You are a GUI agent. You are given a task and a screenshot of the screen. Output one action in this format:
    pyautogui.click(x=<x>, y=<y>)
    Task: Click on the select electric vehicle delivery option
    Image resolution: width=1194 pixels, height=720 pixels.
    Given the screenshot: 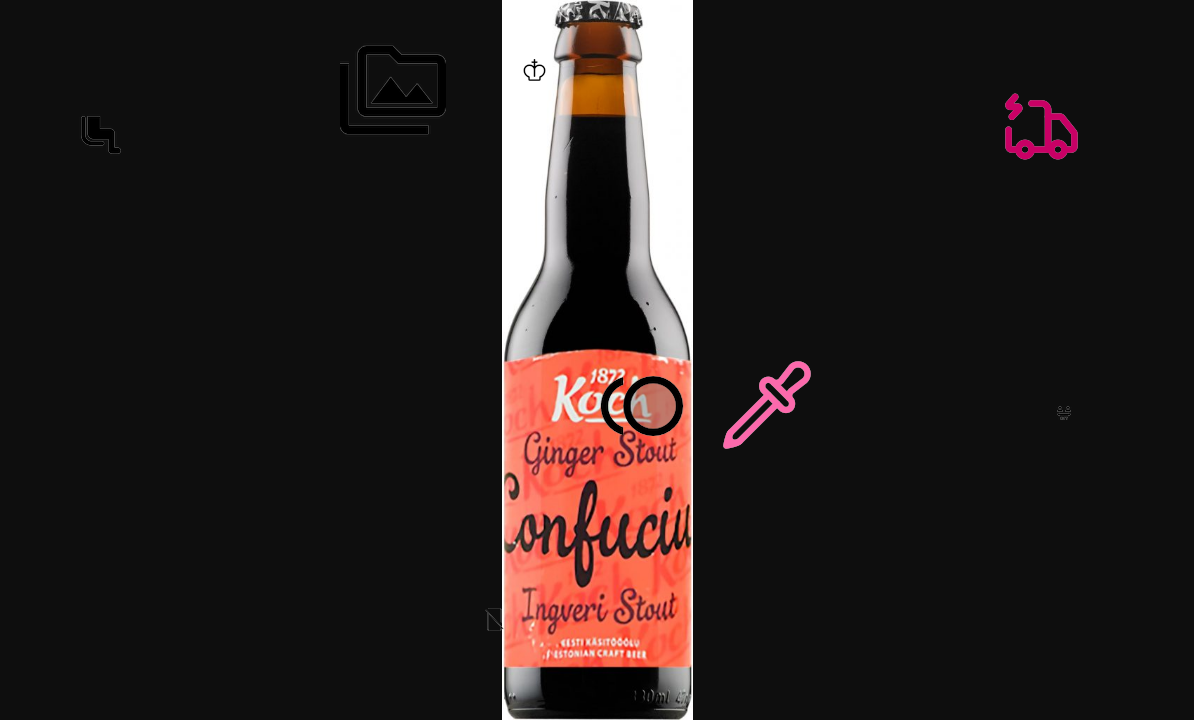 What is the action you would take?
    pyautogui.click(x=1041, y=126)
    